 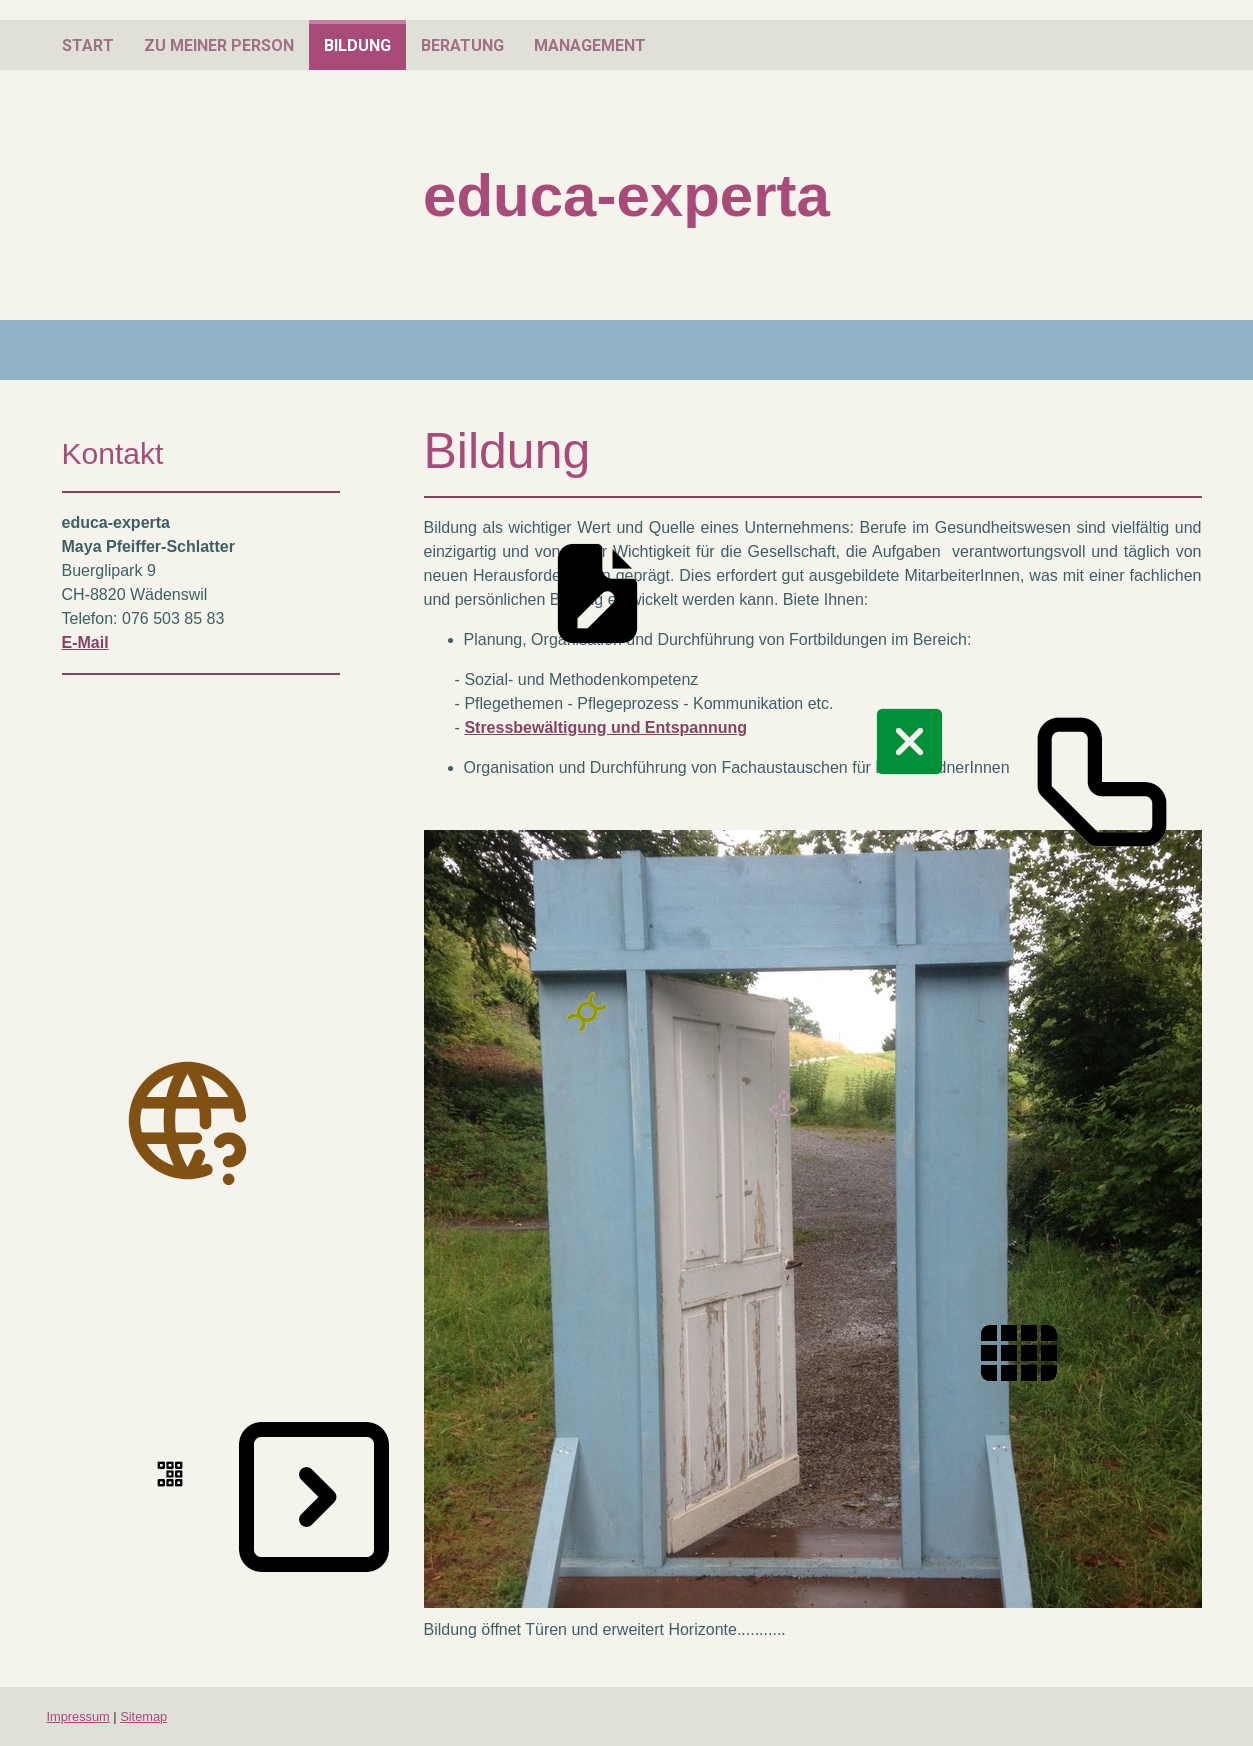 I want to click on pnpm package manager logo, so click(x=170, y=1474).